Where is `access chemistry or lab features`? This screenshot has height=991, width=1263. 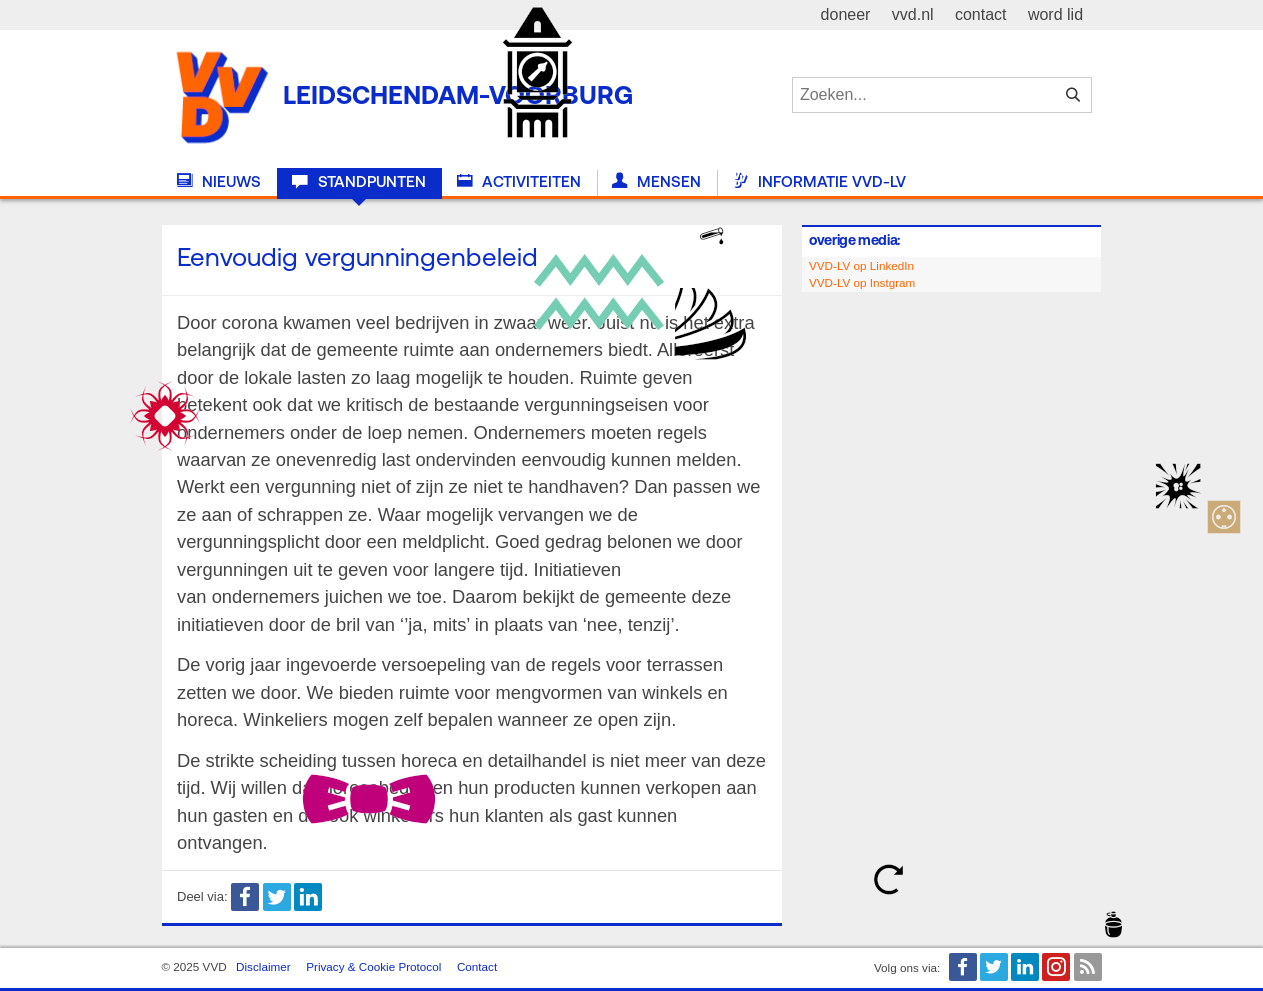 access chemistry or lab features is located at coordinates (711, 236).